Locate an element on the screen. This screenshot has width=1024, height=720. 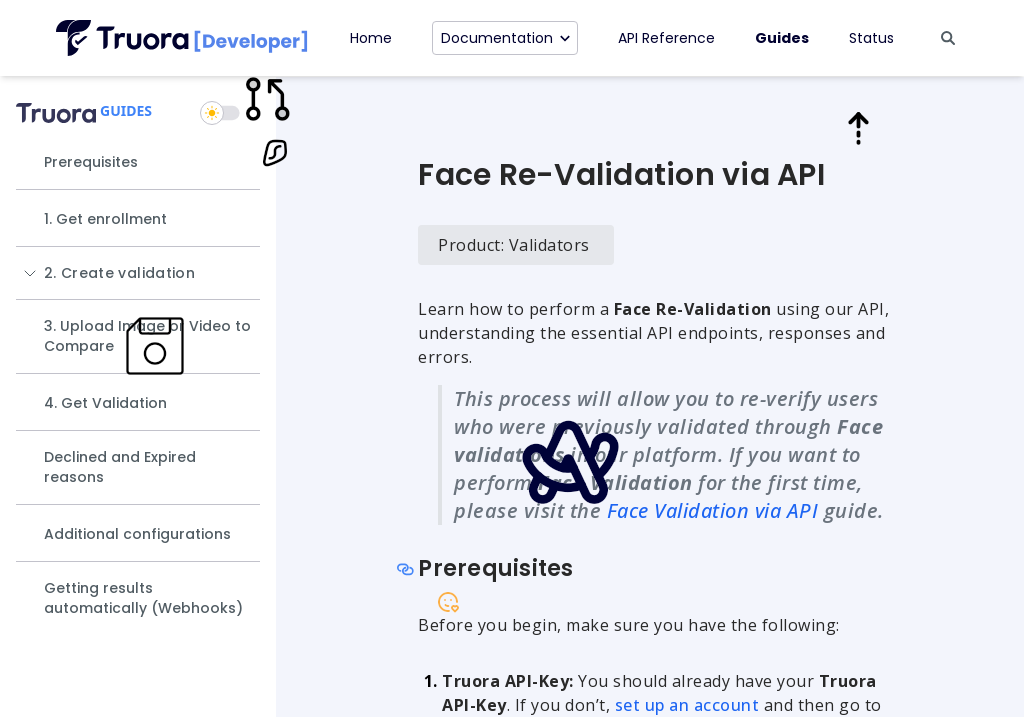
create a new pull request is located at coordinates (266, 99).